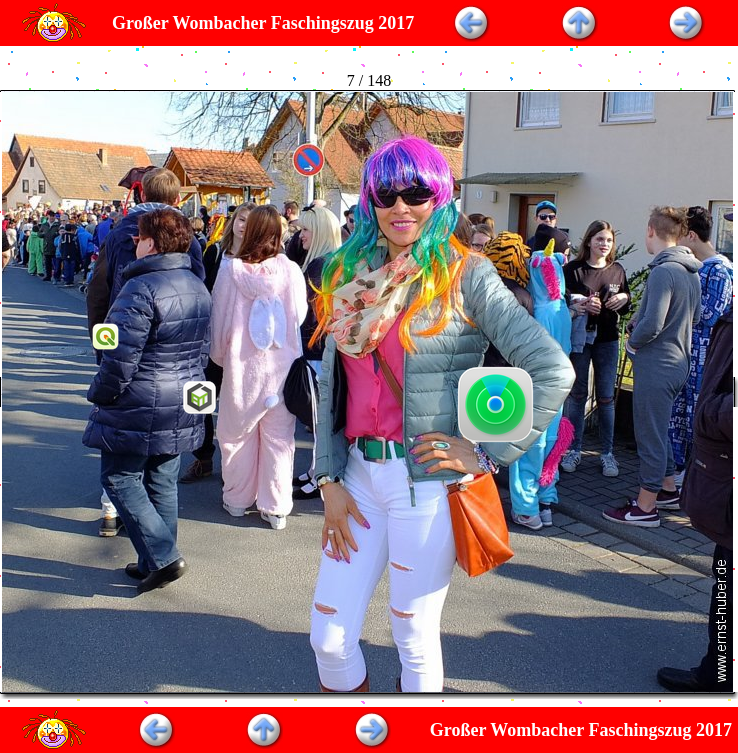 This screenshot has height=753, width=738. I want to click on open qgis geographic information system application, so click(105, 336).